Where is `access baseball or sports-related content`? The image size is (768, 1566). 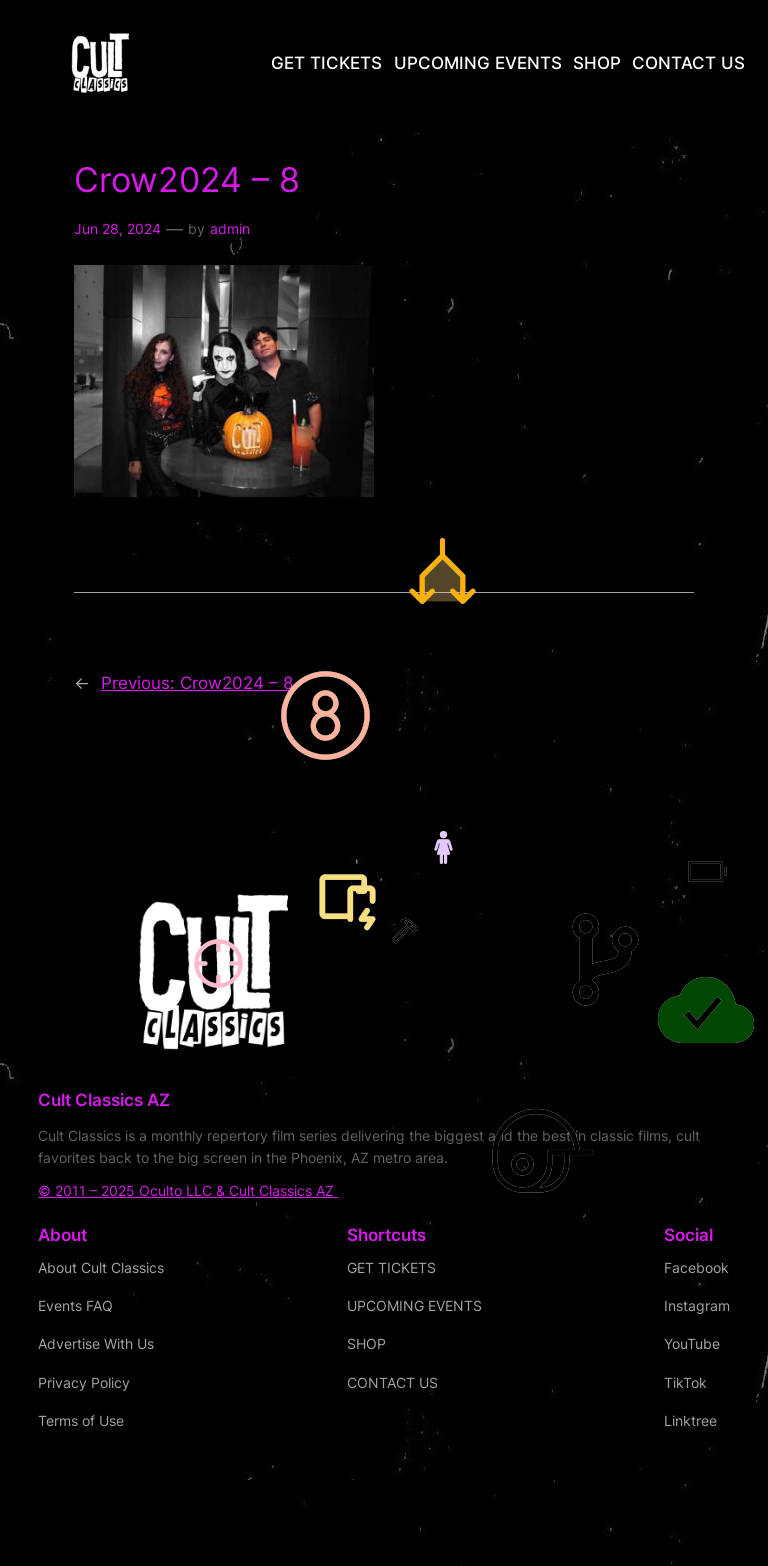
access baseball or sports-related content is located at coordinates (539, 1152).